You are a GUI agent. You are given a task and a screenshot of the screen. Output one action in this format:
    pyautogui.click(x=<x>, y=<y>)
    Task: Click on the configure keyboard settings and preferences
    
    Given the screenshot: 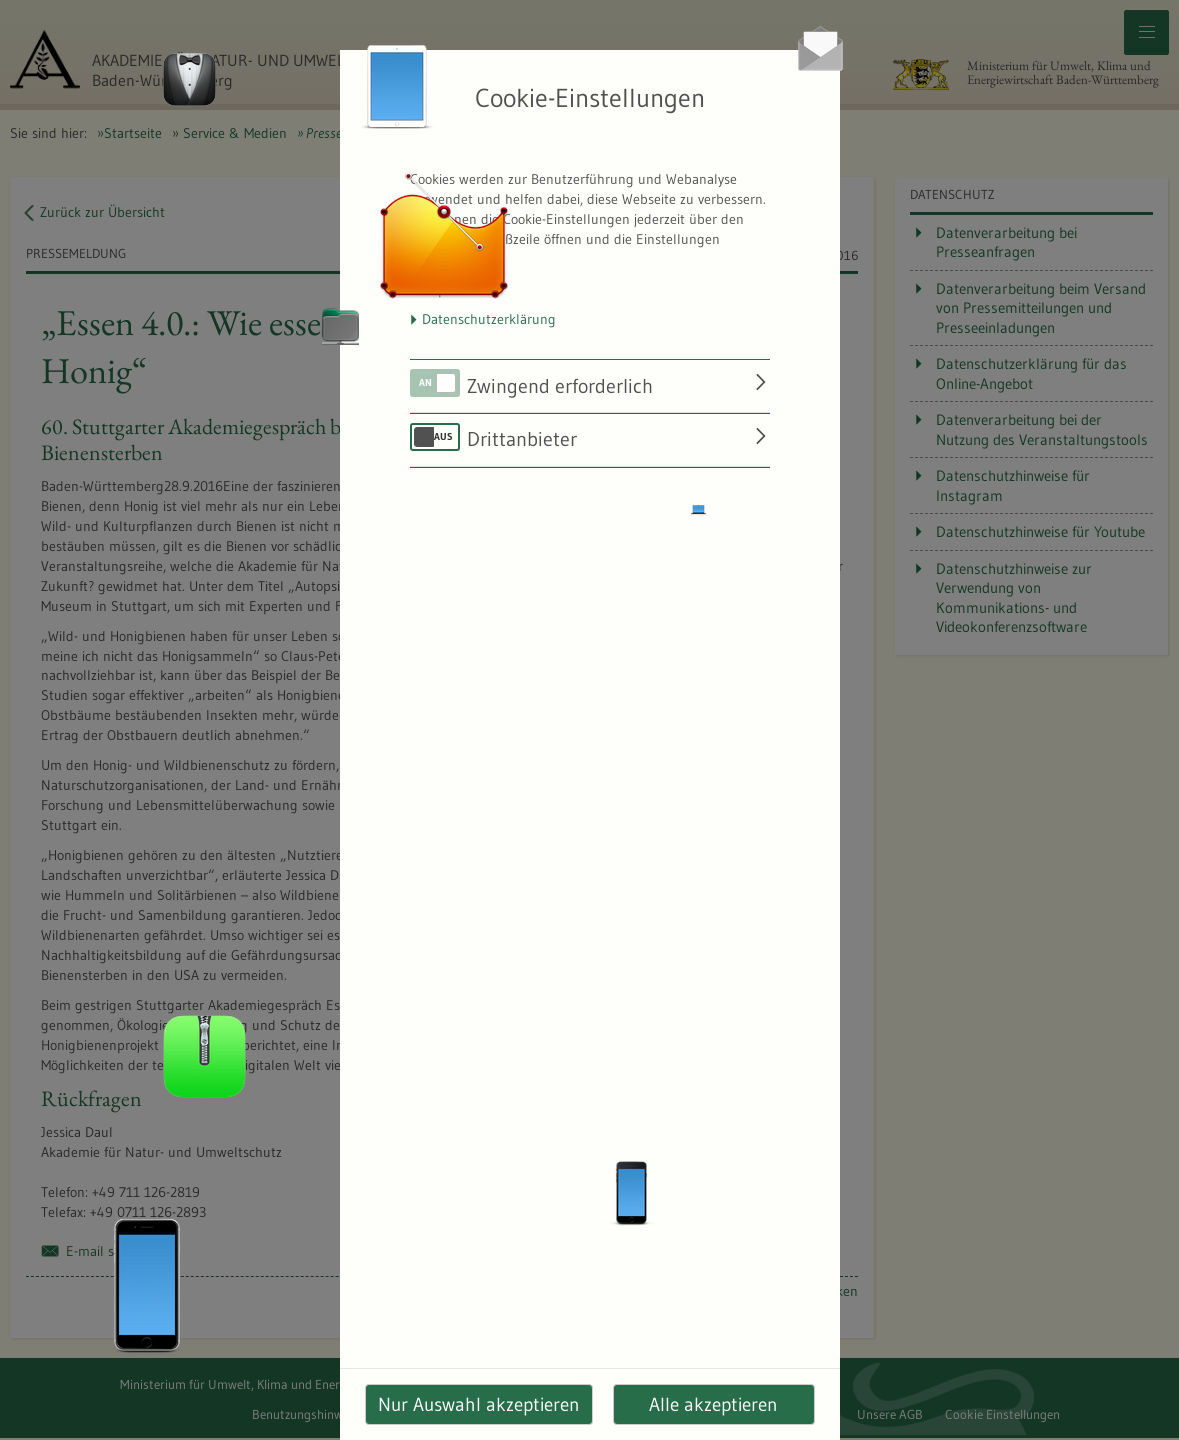 What is the action you would take?
    pyautogui.click(x=189, y=79)
    